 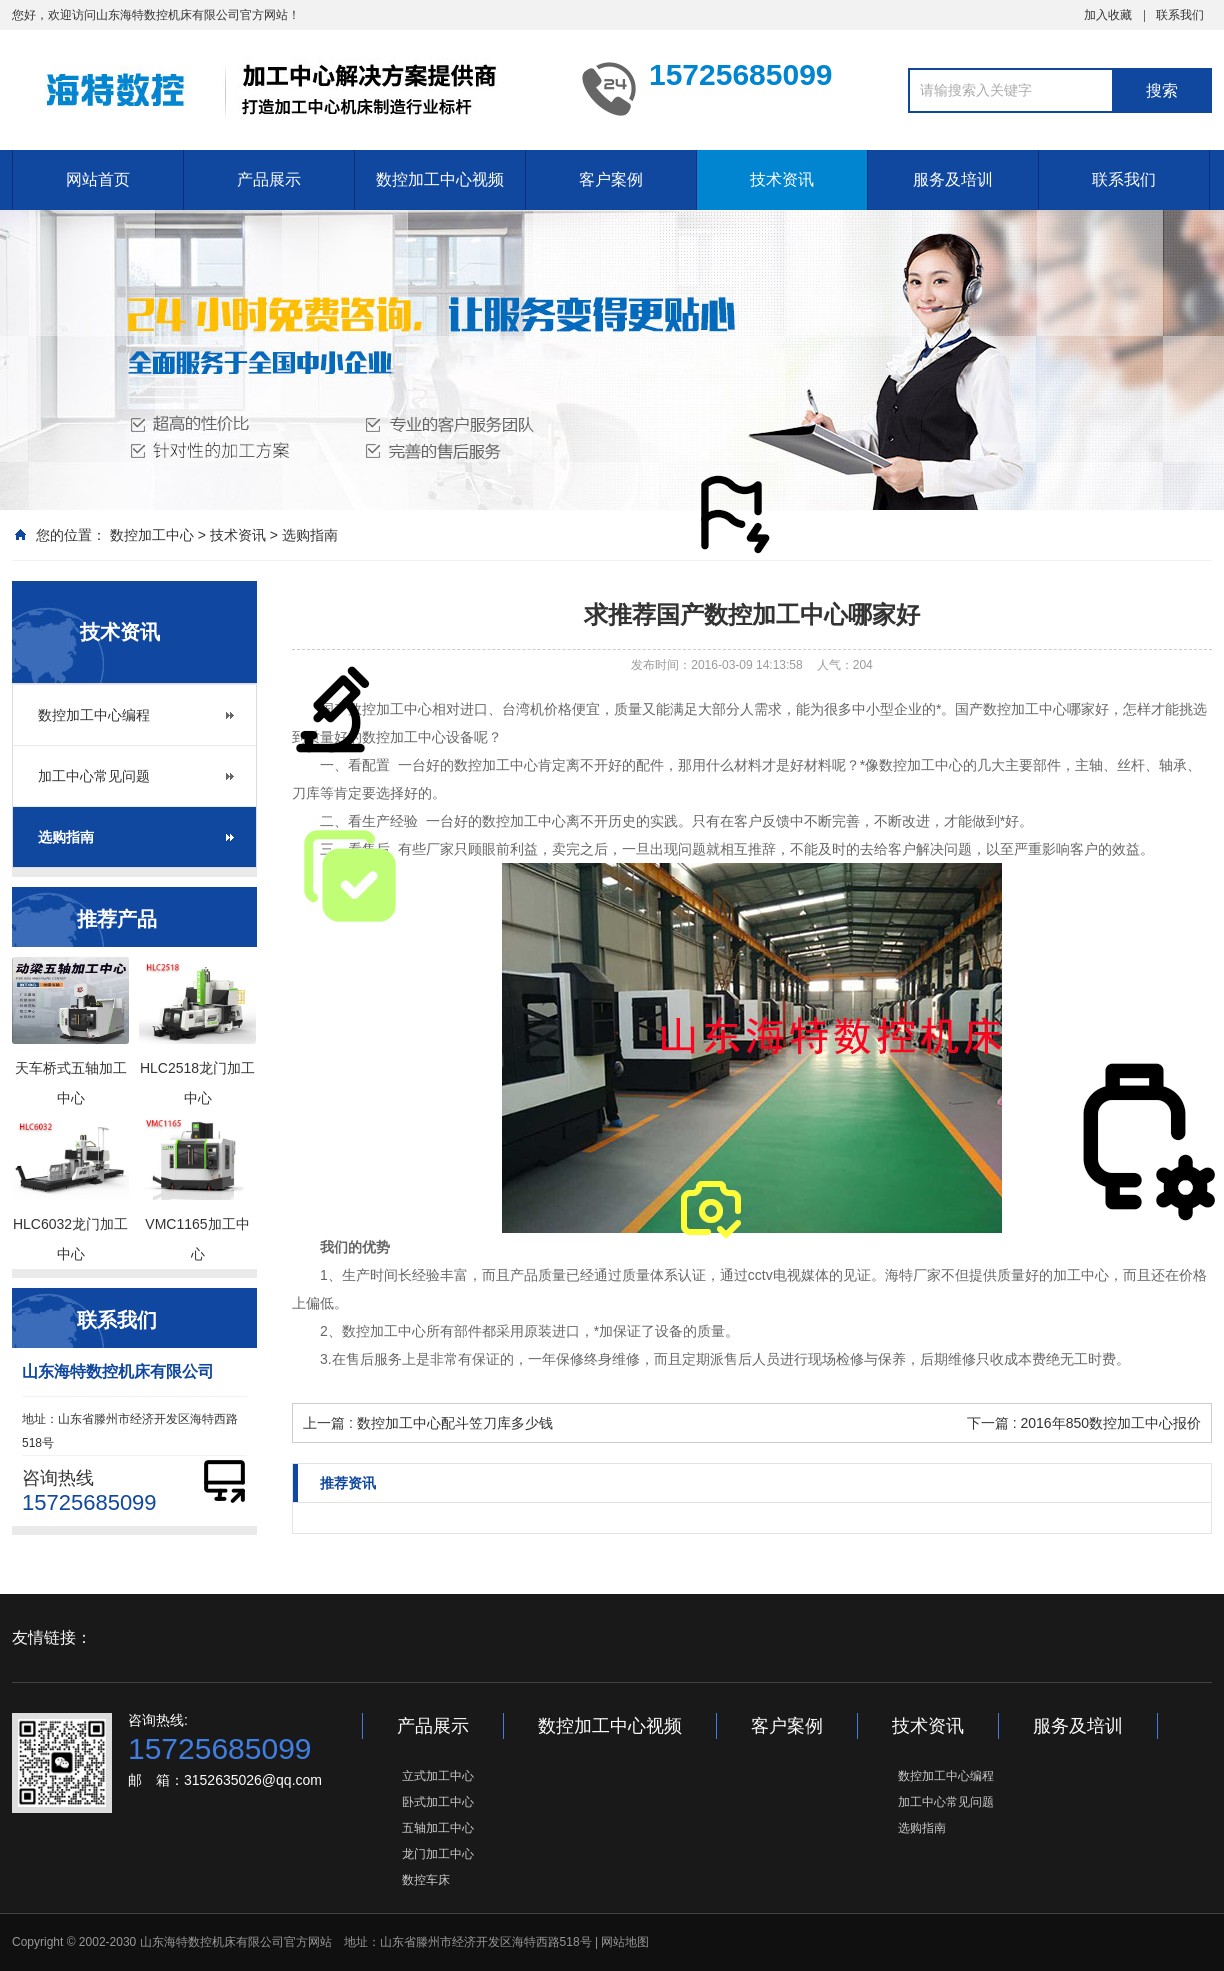 I want to click on content copied to clipboard successfully, so click(x=350, y=876).